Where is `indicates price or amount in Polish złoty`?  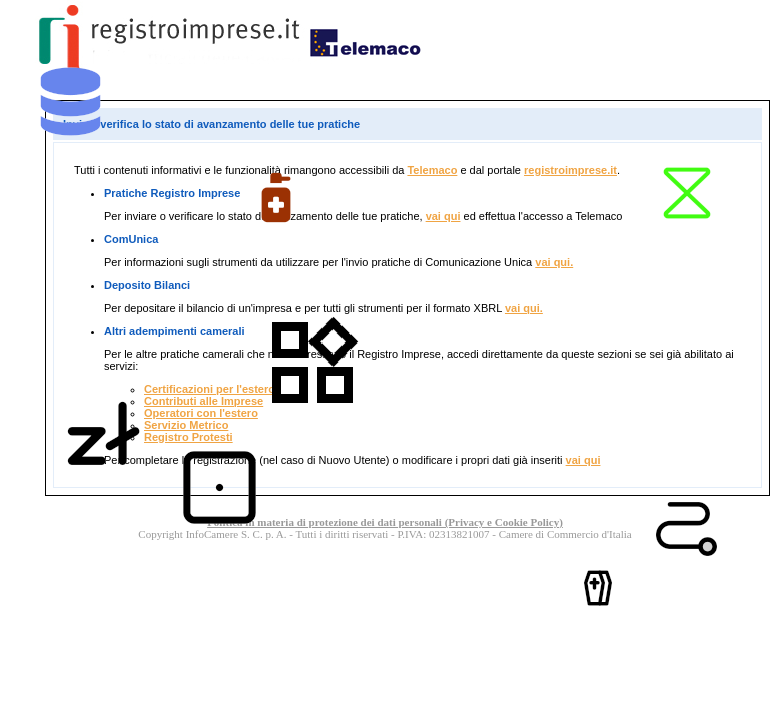
indicates price or amount in Polish złoty is located at coordinates (101, 435).